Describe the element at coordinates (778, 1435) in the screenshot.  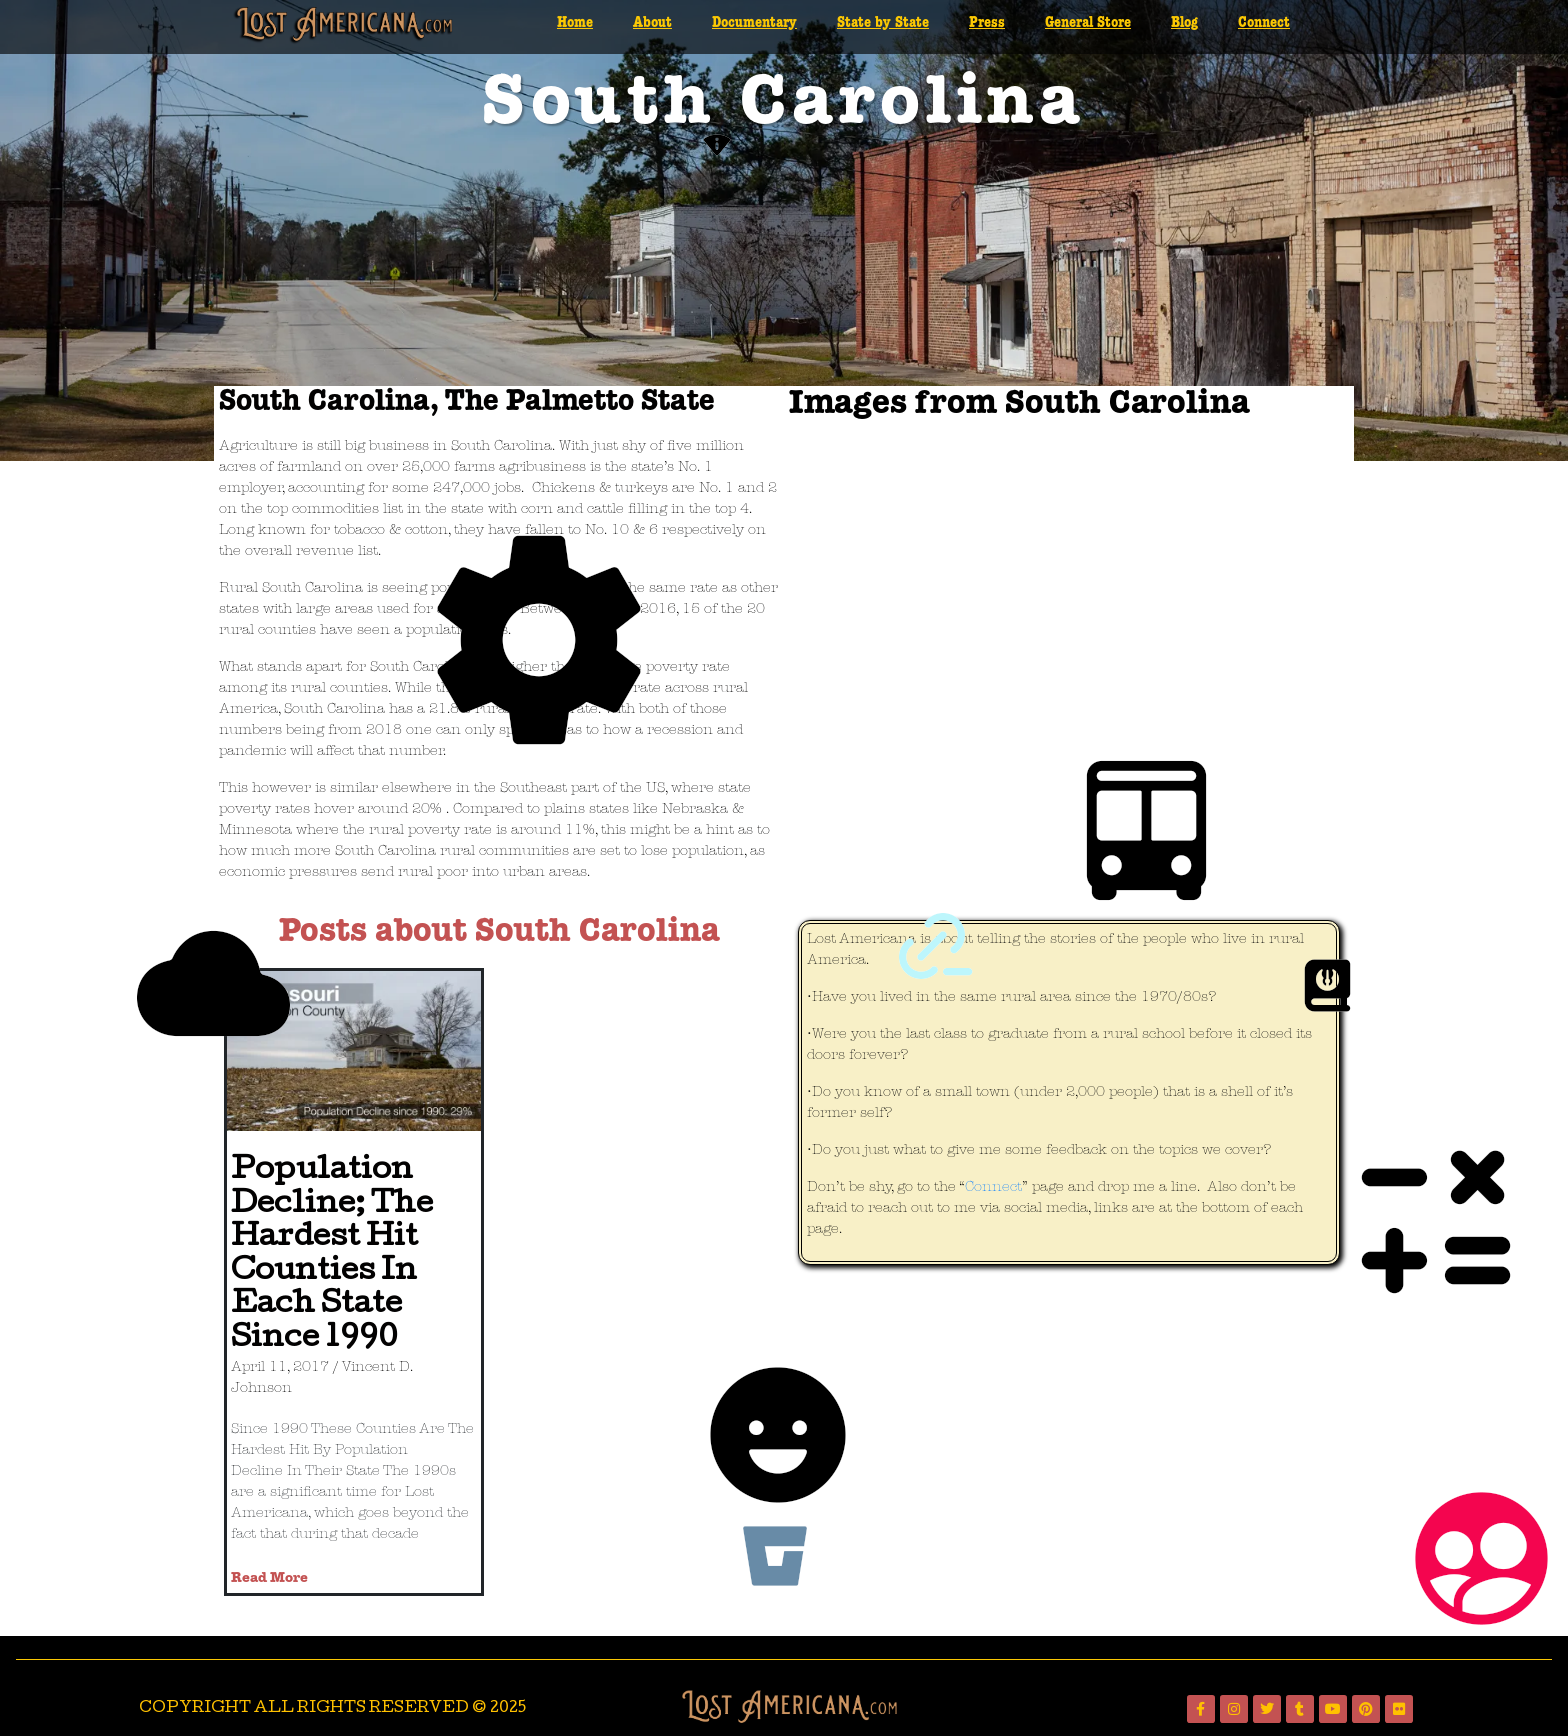
I see `rate your experience positively` at that location.